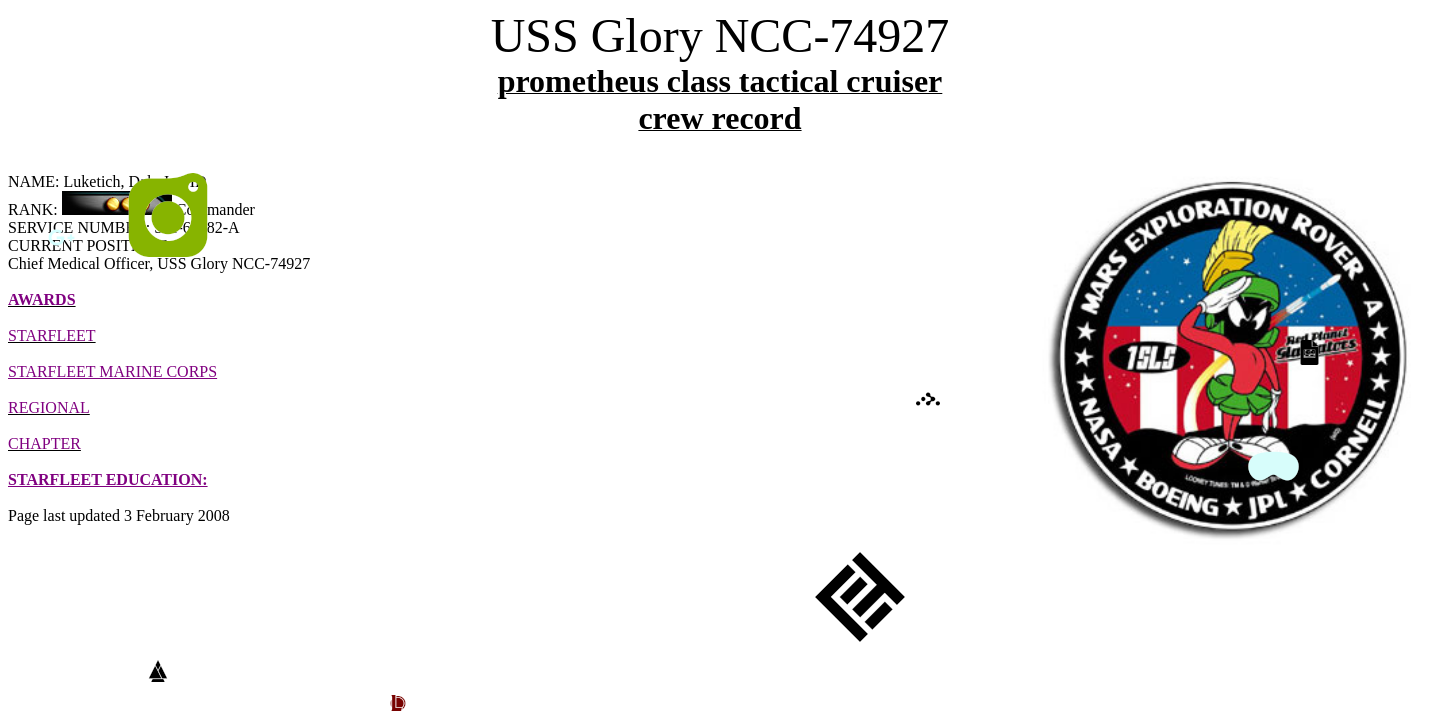 The width and height of the screenshot is (1440, 720). I want to click on open Google Sheets, so click(1309, 352).